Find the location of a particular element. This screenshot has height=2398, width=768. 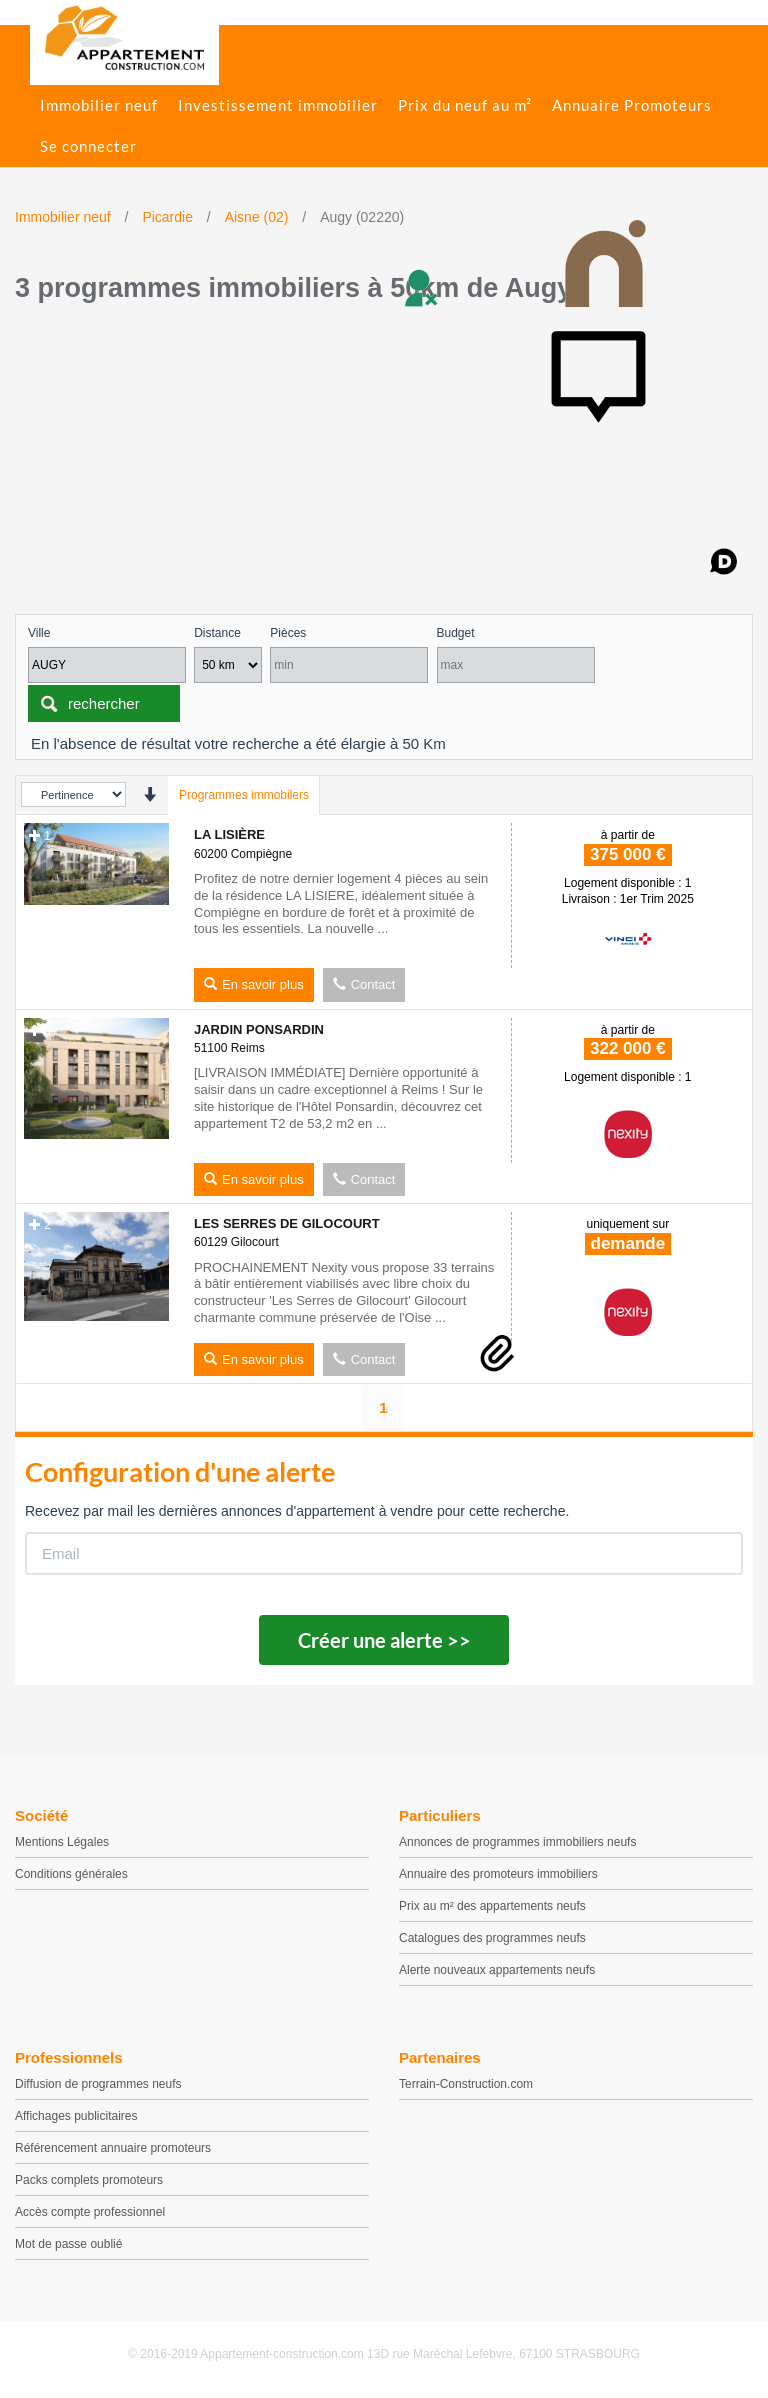

unfollow a user is located at coordinates (419, 289).